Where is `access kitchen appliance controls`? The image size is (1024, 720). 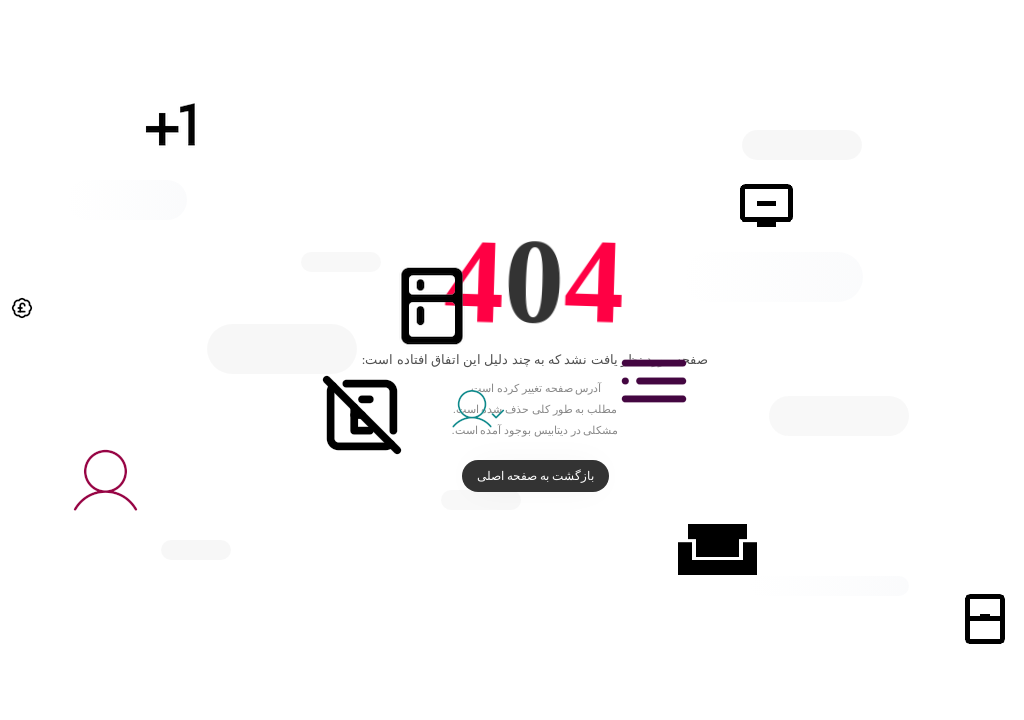
access kitchen appliance controls is located at coordinates (432, 306).